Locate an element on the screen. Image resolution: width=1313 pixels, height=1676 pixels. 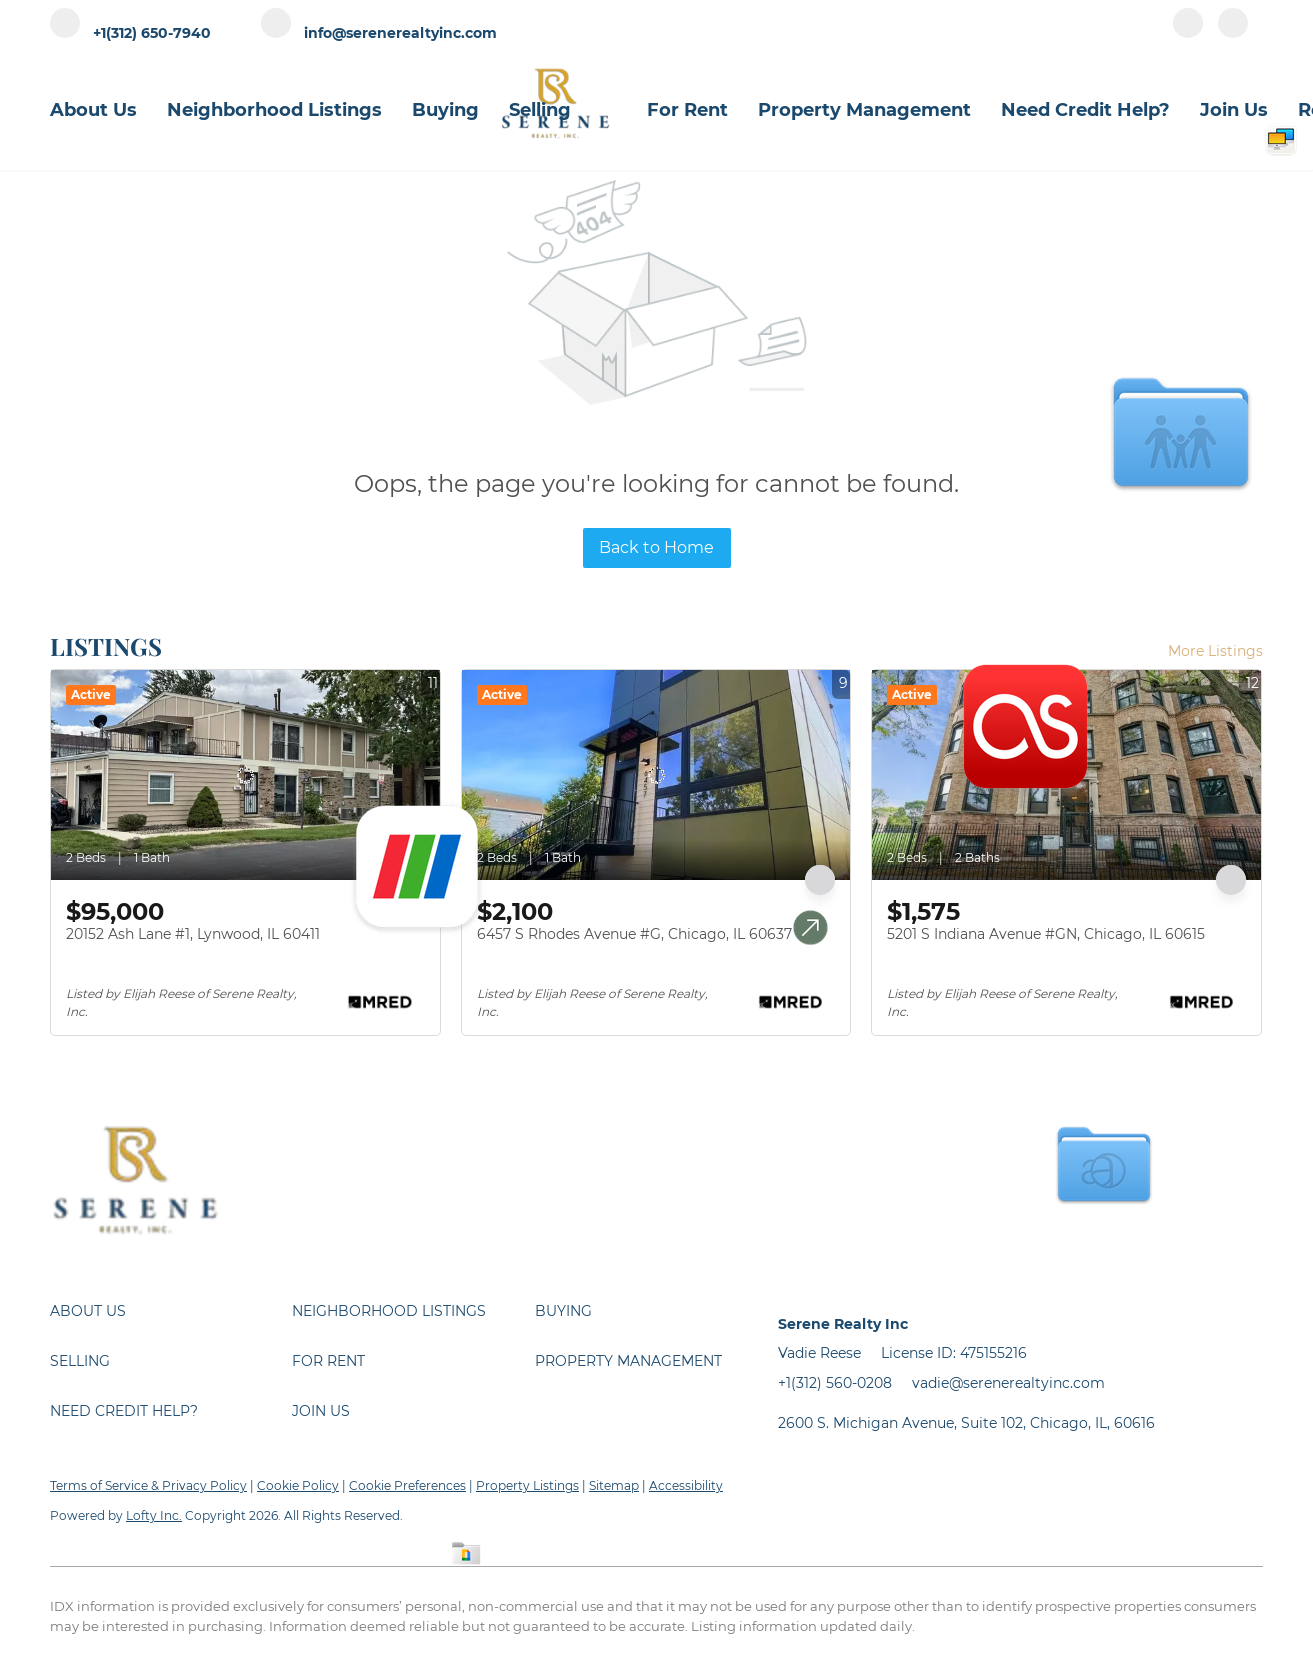
open typos 2024 folder is located at coordinates (1104, 1164).